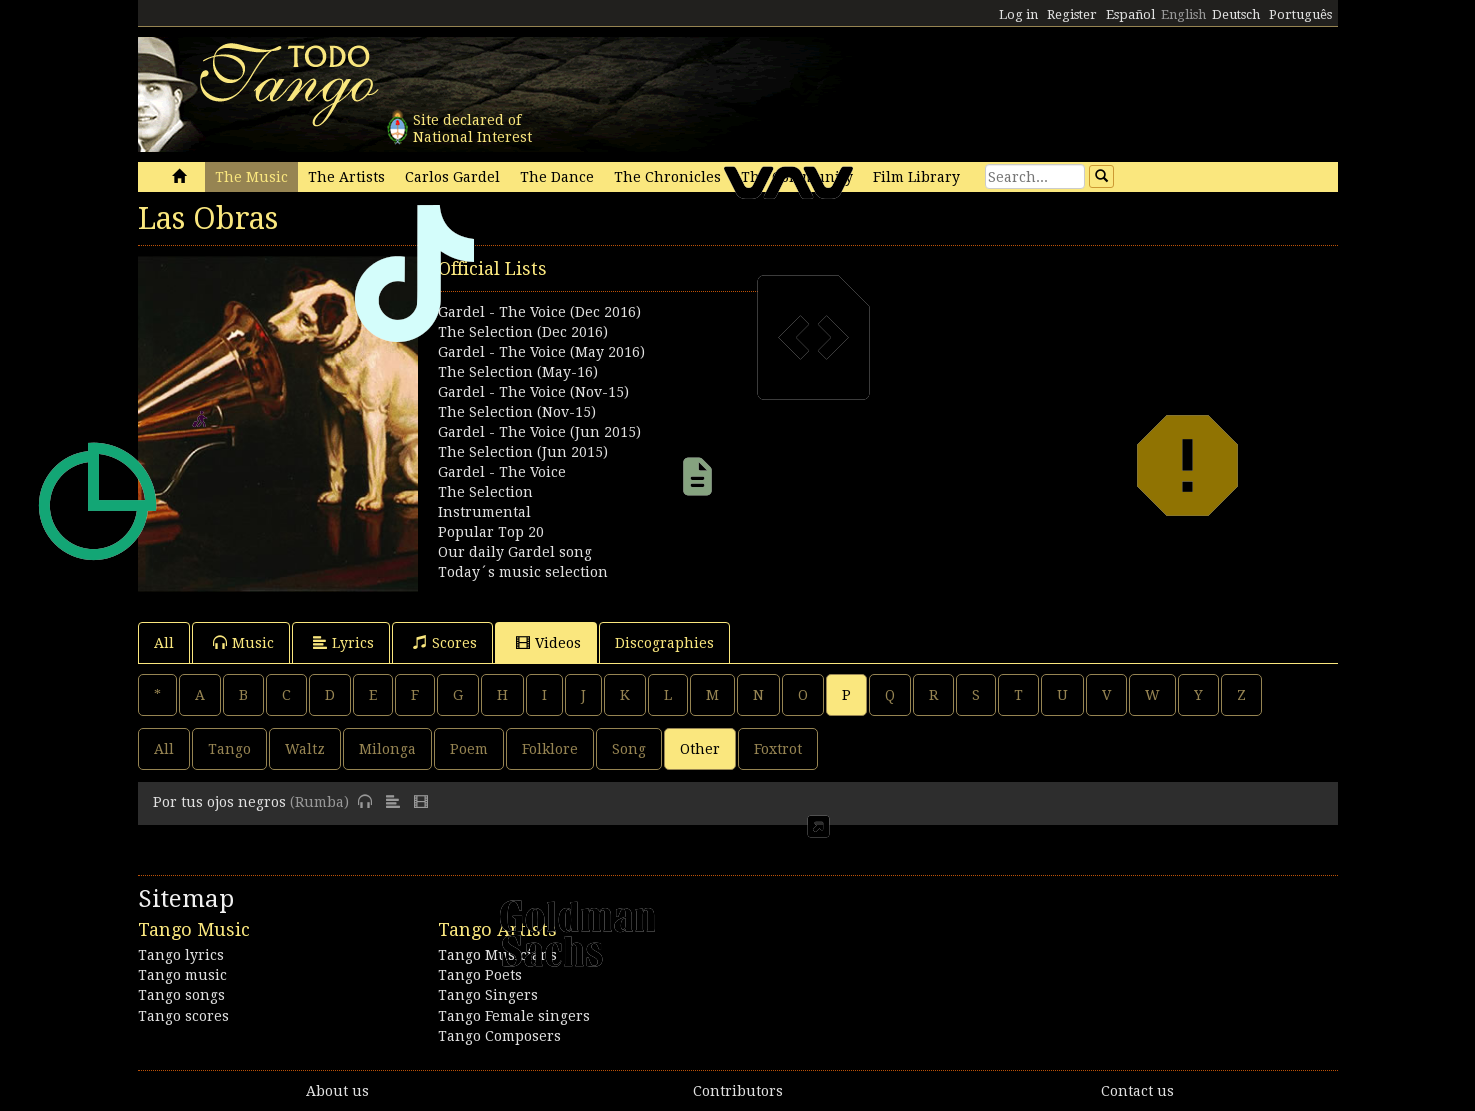 This screenshot has height=1111, width=1475. Describe the element at coordinates (813, 337) in the screenshot. I see `open a code or source file` at that location.